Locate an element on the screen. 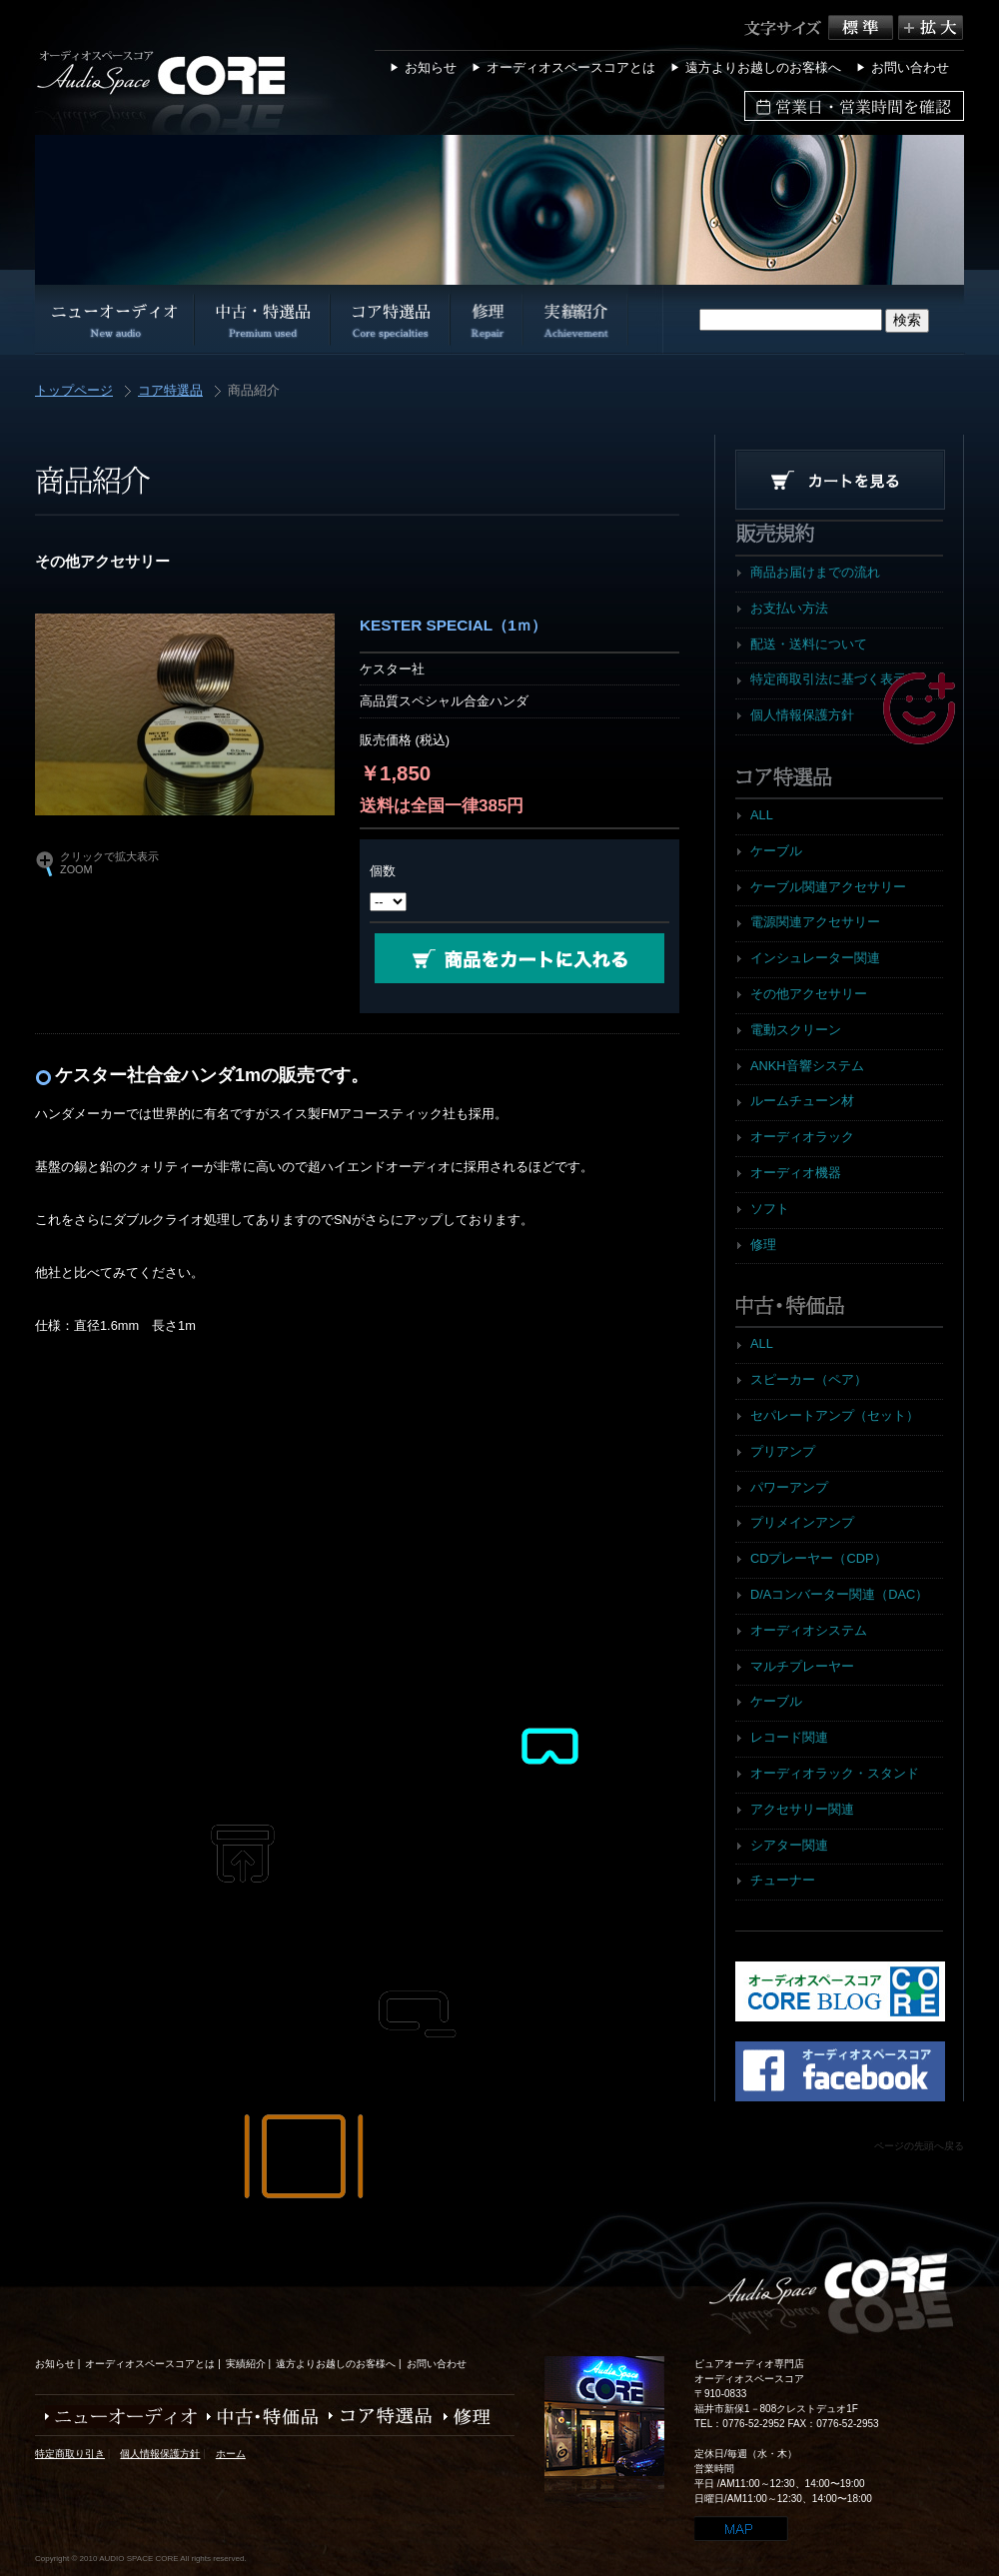 Image resolution: width=999 pixels, height=2576 pixels. access virtual reality or VR mode is located at coordinates (549, 1746).